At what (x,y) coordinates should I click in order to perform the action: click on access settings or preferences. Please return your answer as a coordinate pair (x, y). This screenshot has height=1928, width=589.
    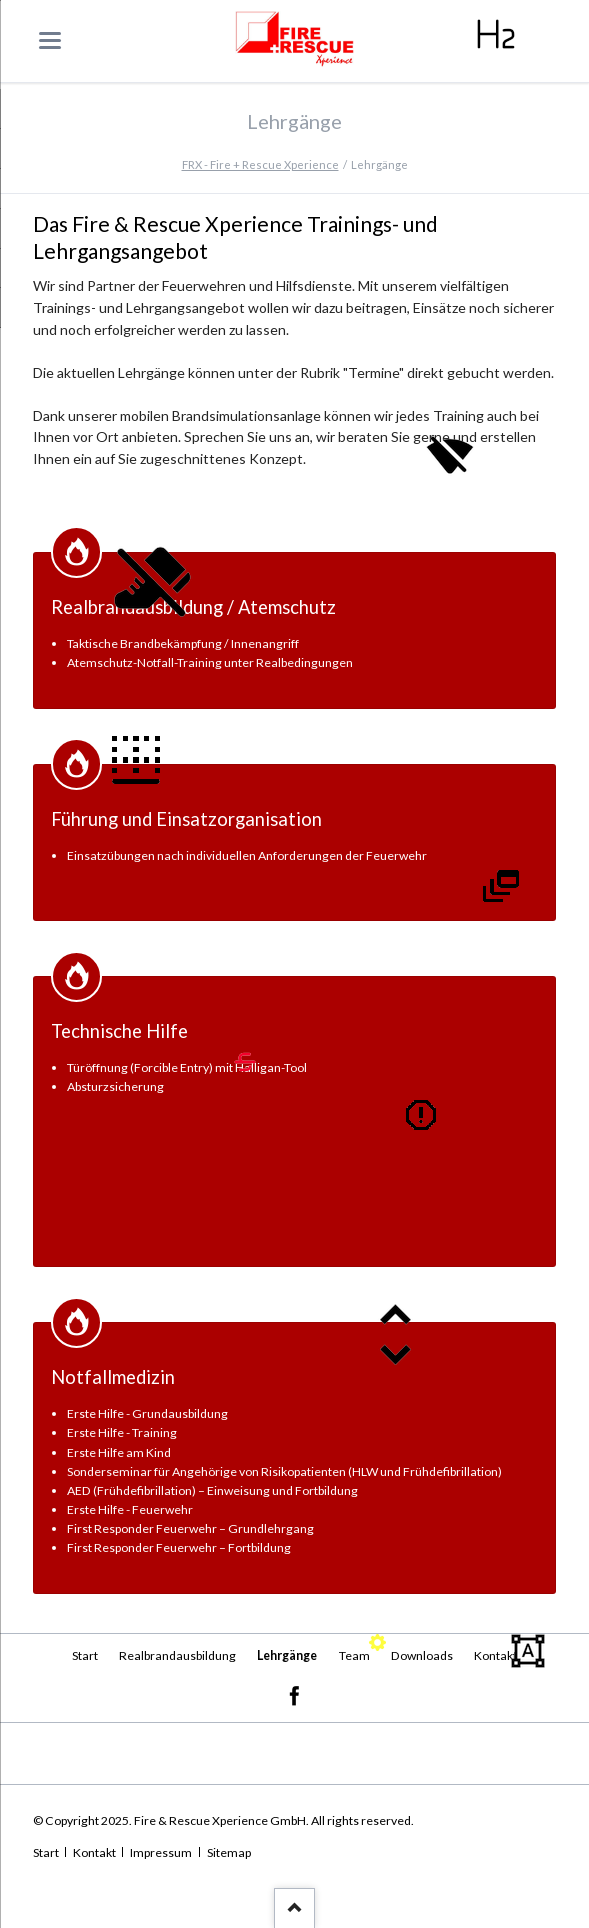
    Looking at the image, I should click on (377, 1642).